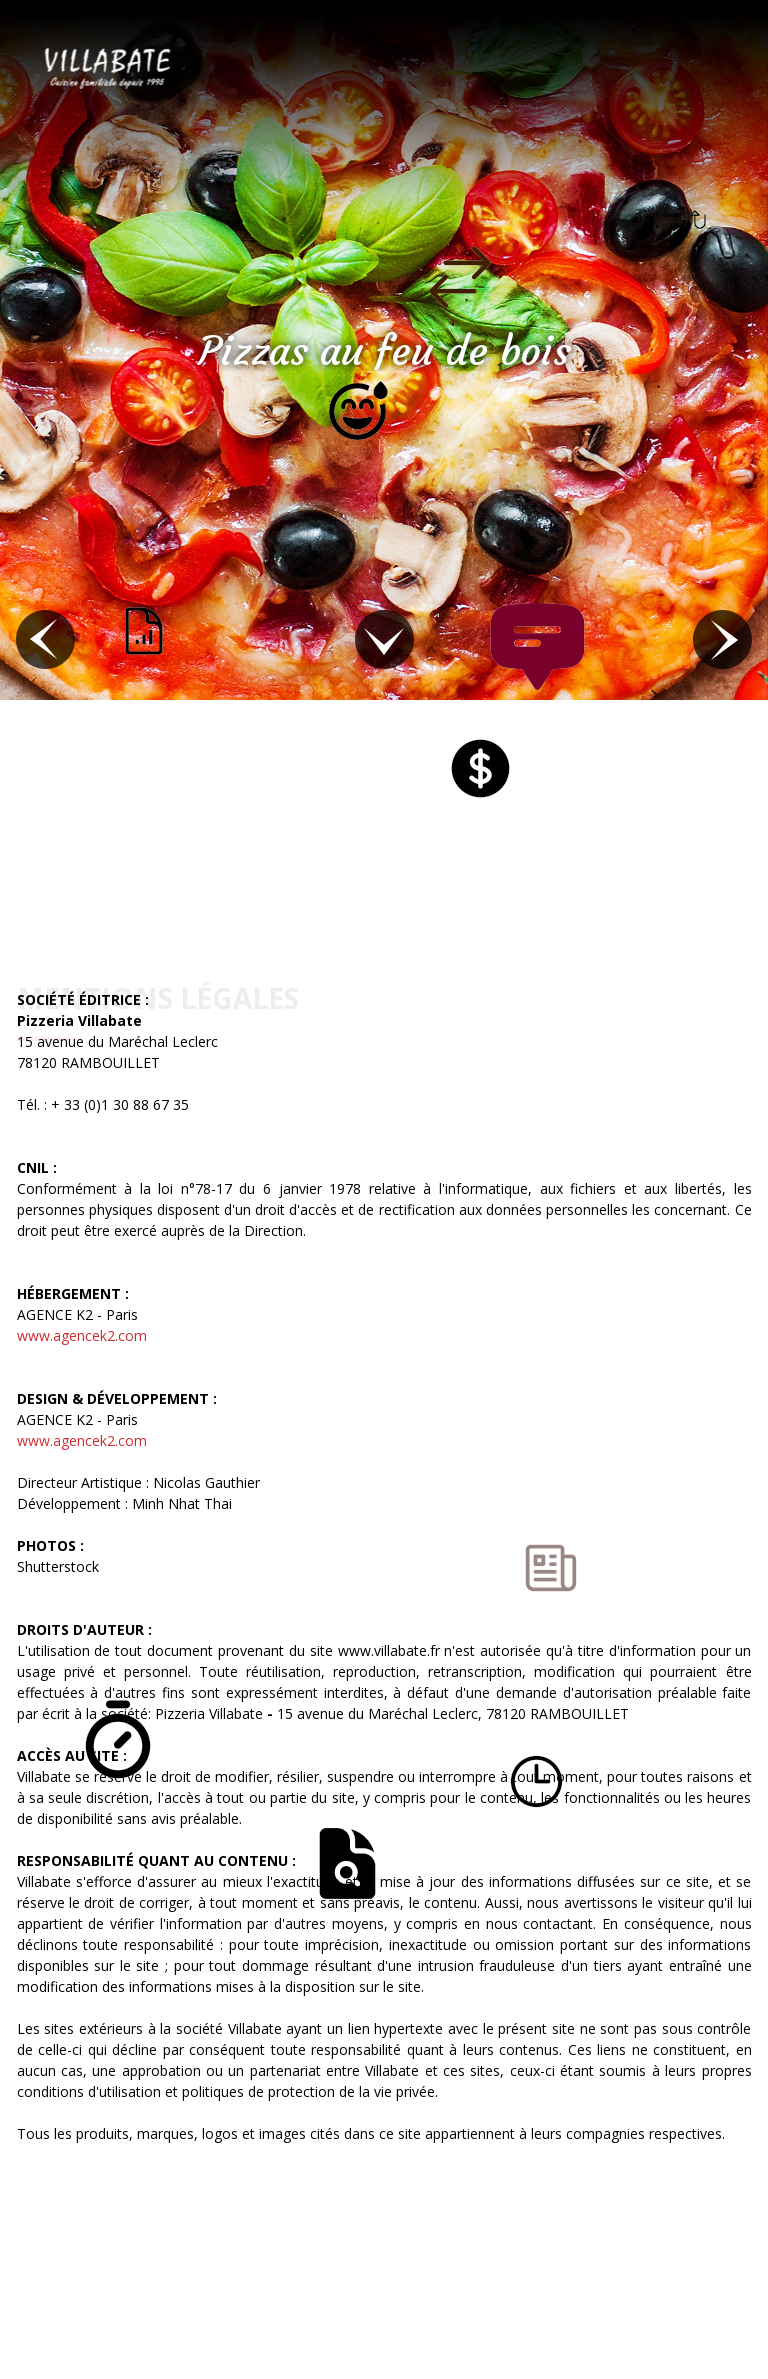 Image resolution: width=768 pixels, height=2379 pixels. Describe the element at coordinates (537, 646) in the screenshot. I see `open chat or messaging` at that location.